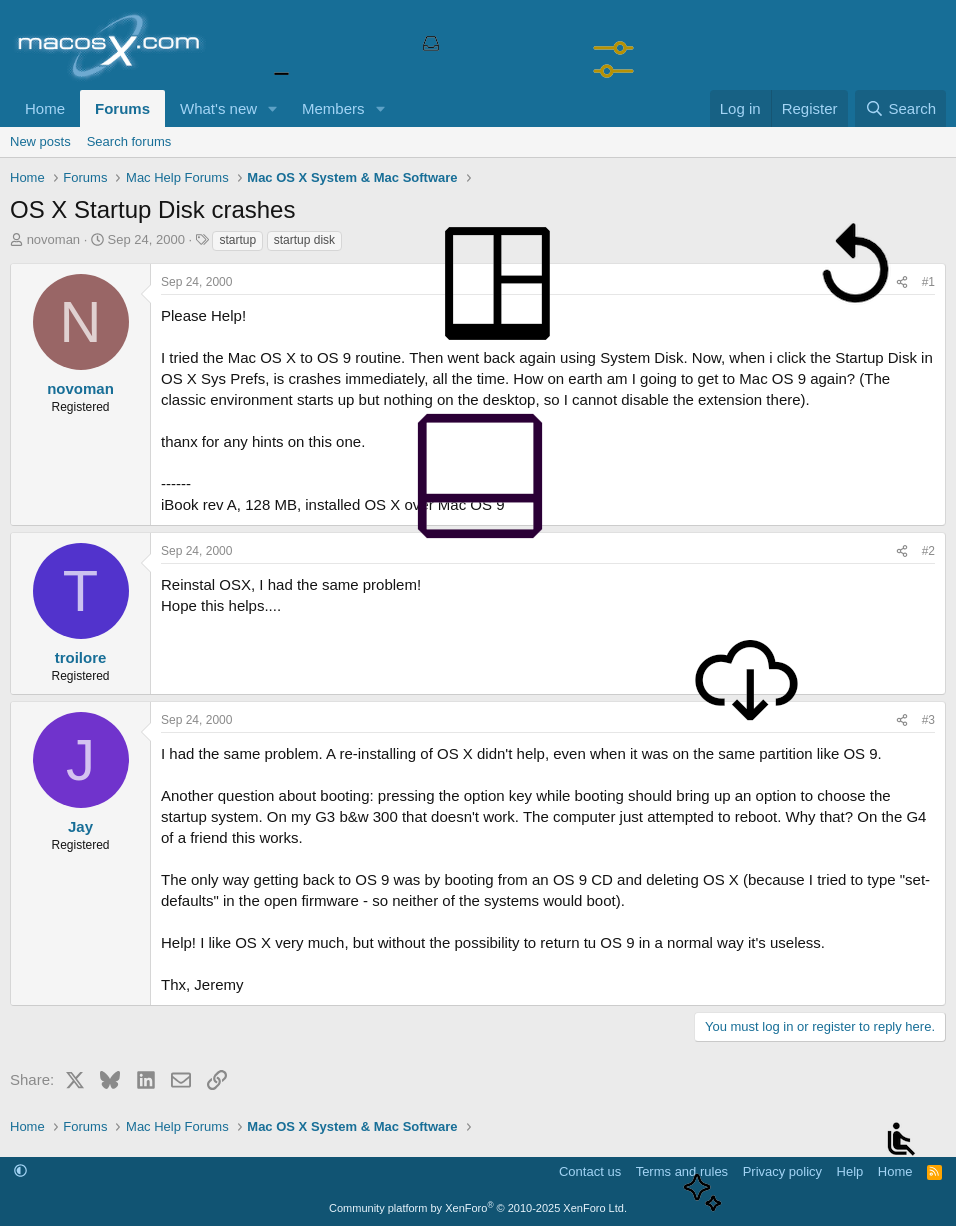 This screenshot has width=956, height=1226. What do you see at coordinates (702, 1192) in the screenshot?
I see `indicates AI-generated or enhanced content` at bounding box center [702, 1192].